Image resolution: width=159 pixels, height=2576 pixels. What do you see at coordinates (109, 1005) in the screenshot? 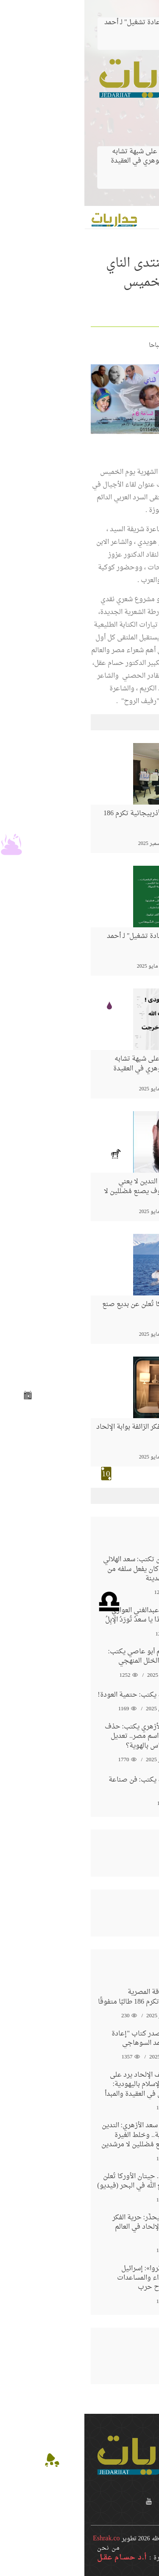
I see `indicates water or hydration level` at bounding box center [109, 1005].